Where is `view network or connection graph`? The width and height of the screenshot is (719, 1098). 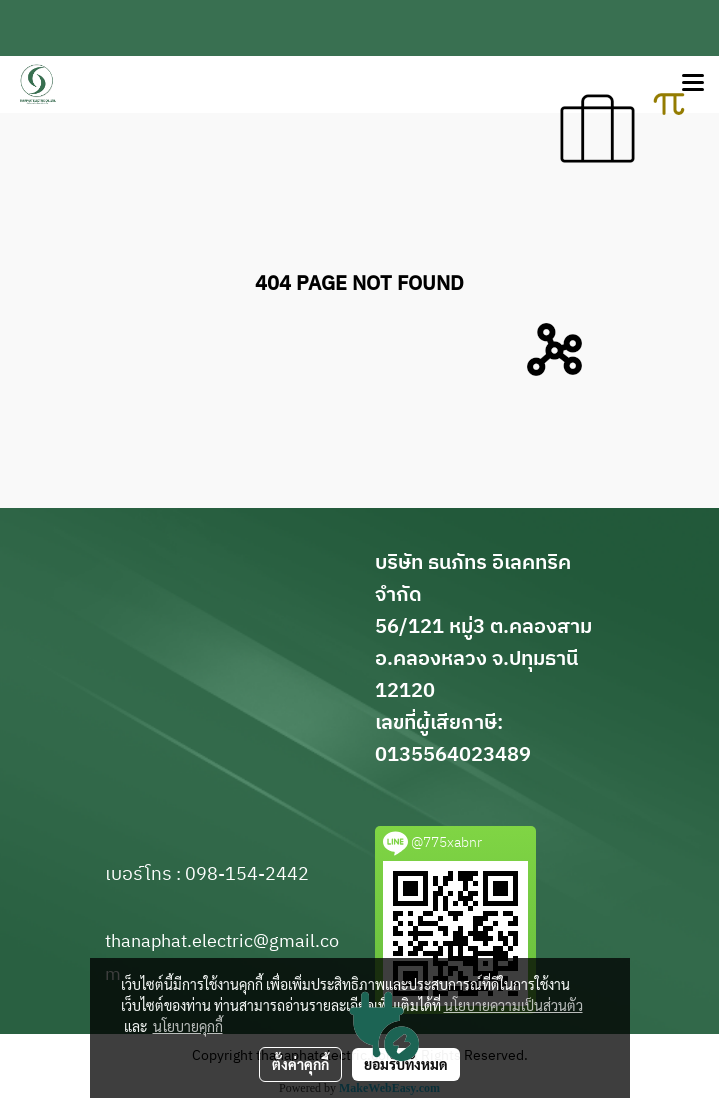
view network or connection graph is located at coordinates (554, 350).